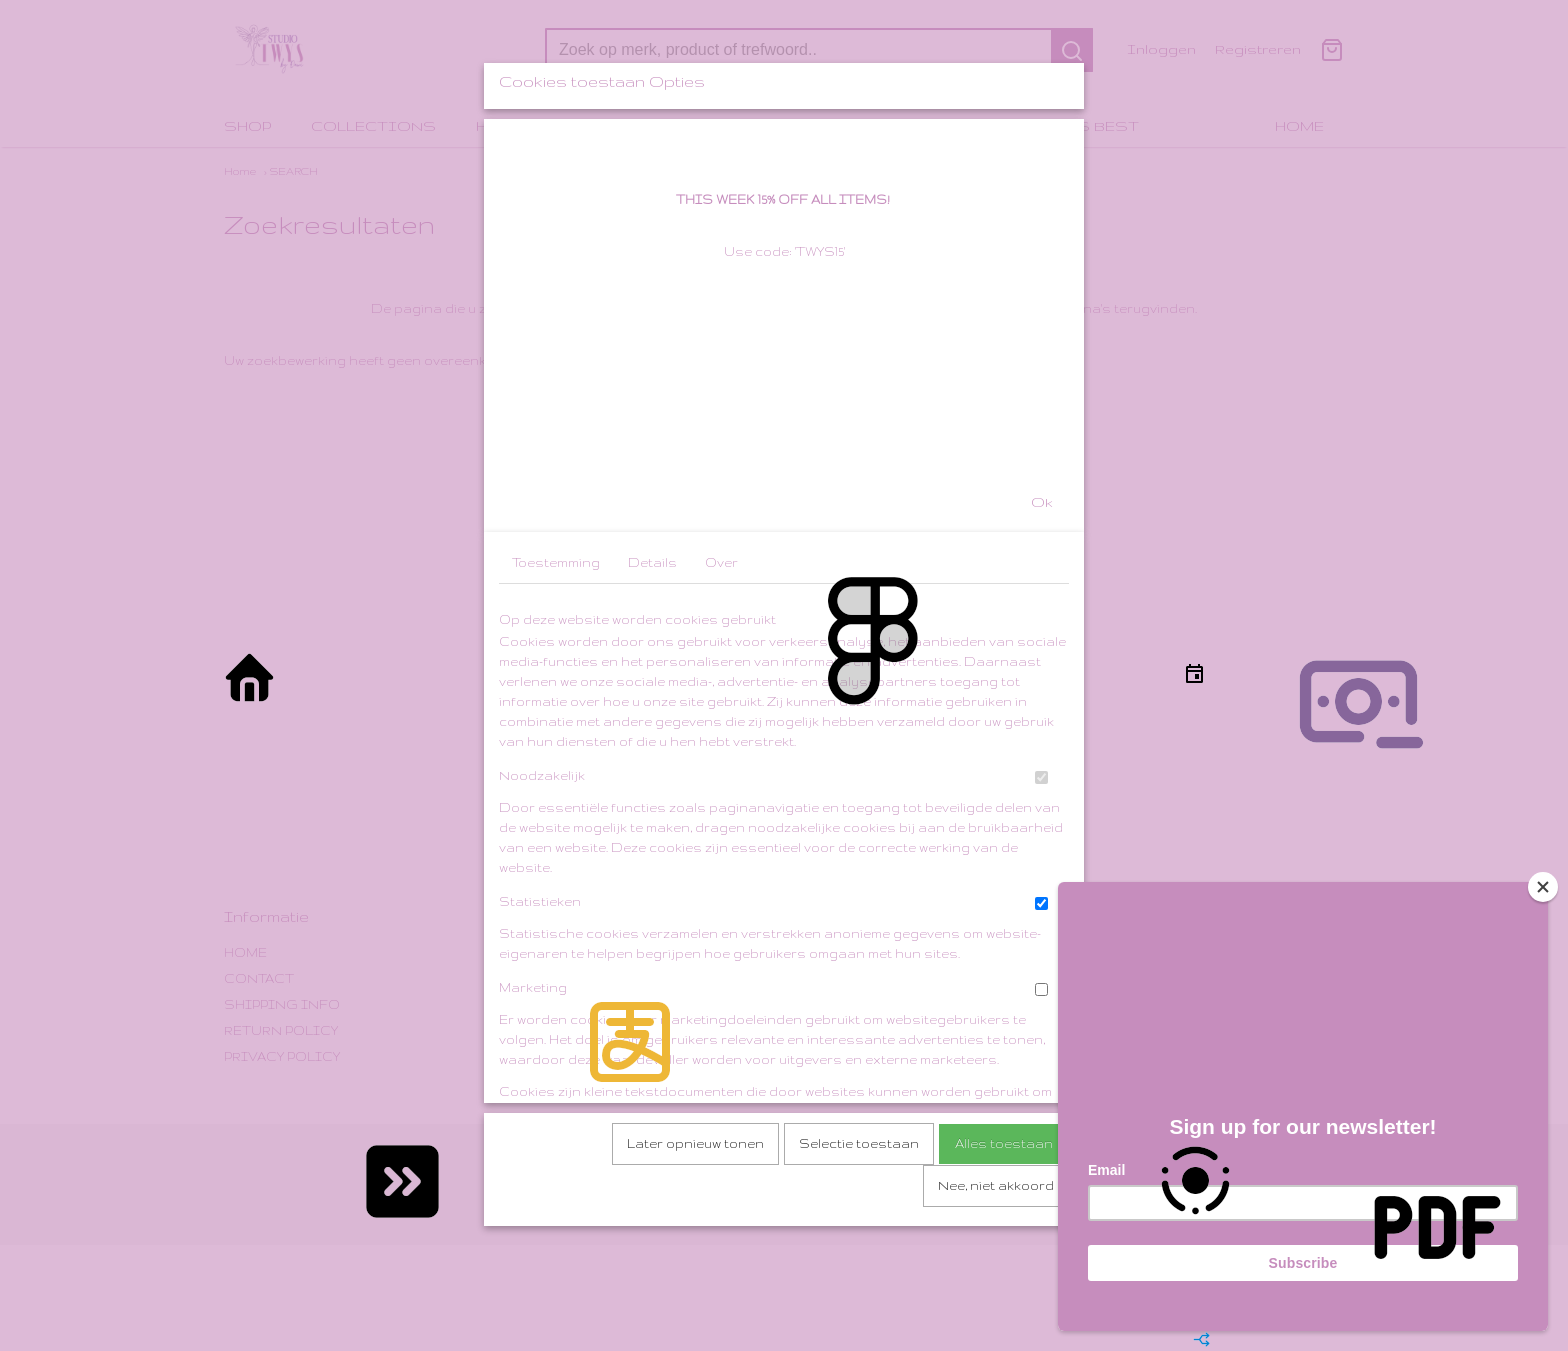 The image size is (1568, 1351). What do you see at coordinates (1194, 673) in the screenshot?
I see `view calendar or scheduled events` at bounding box center [1194, 673].